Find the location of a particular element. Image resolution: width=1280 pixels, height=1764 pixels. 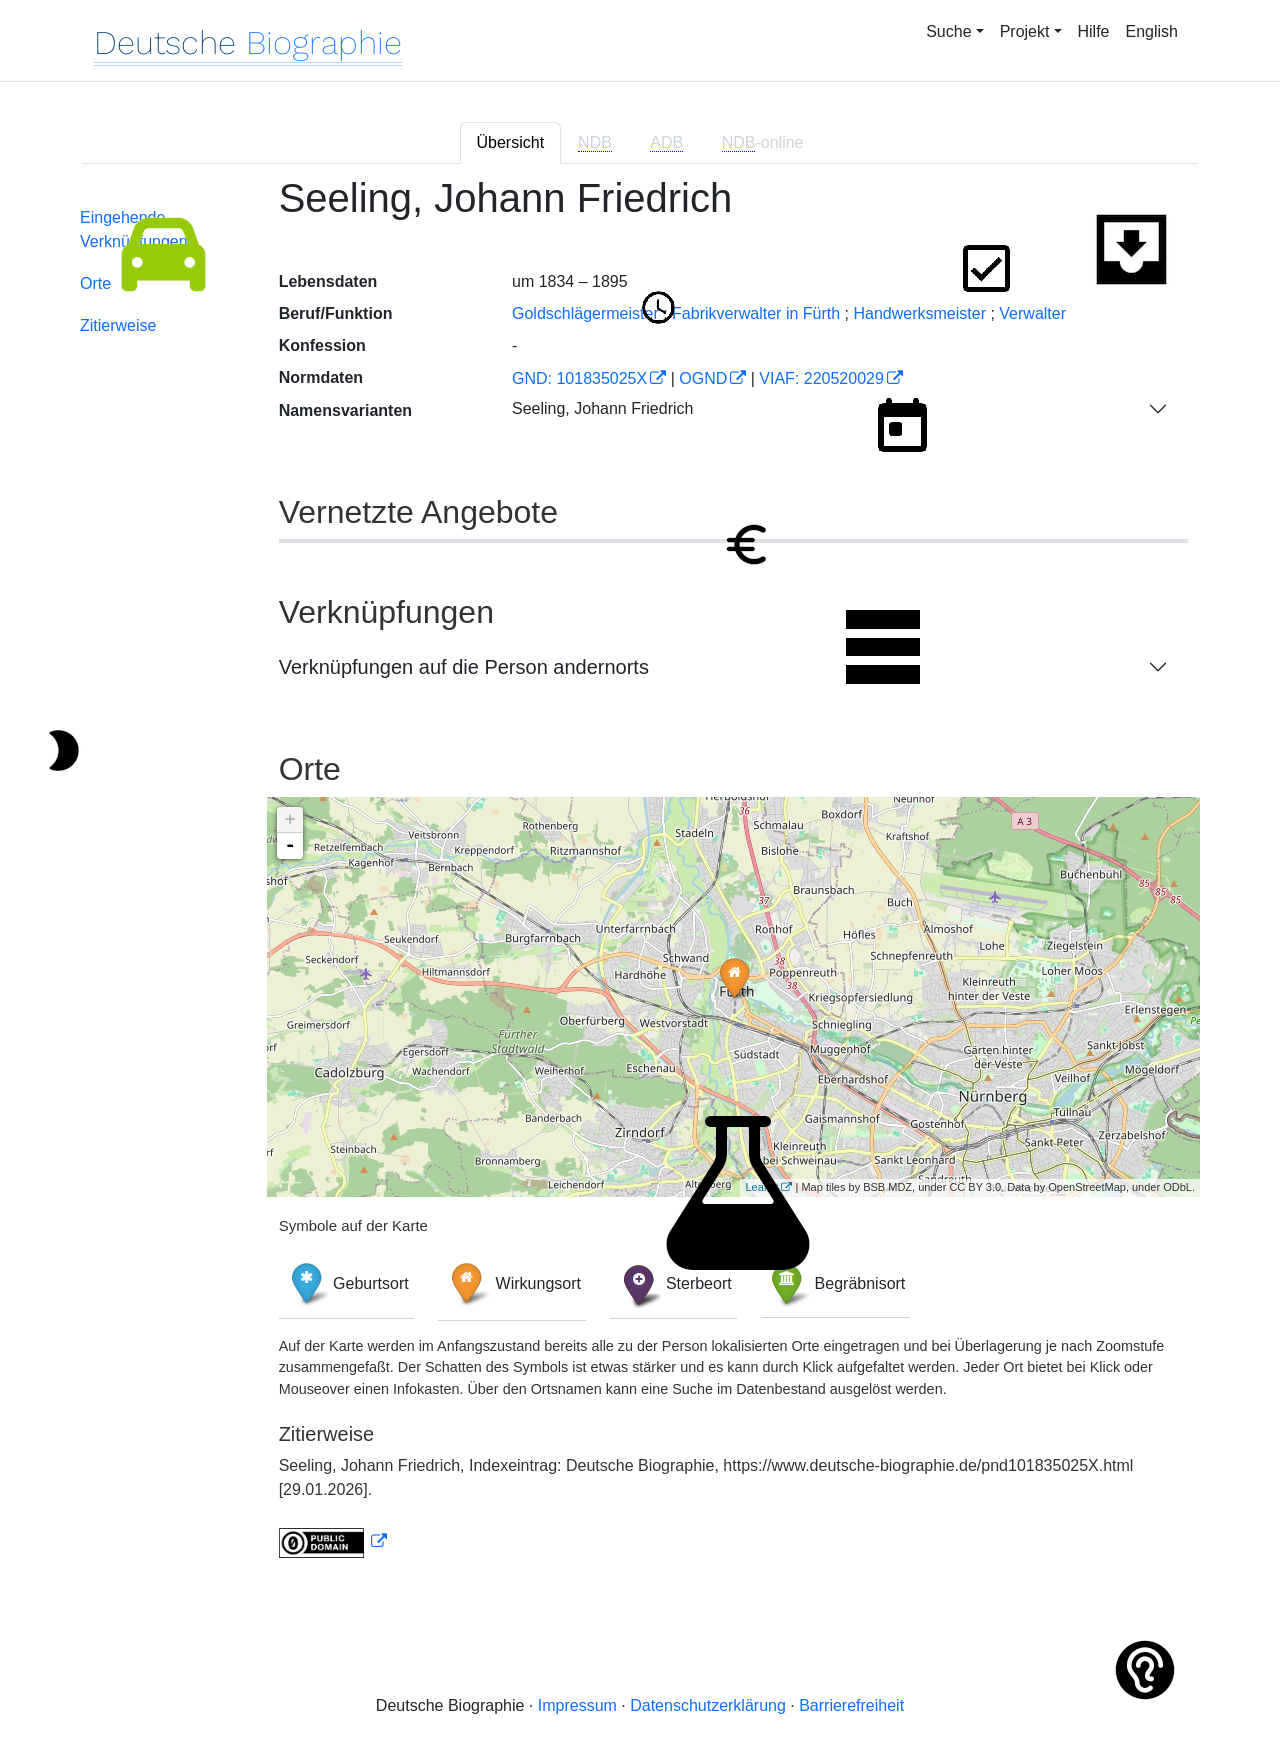

view price in euros is located at coordinates (747, 544).